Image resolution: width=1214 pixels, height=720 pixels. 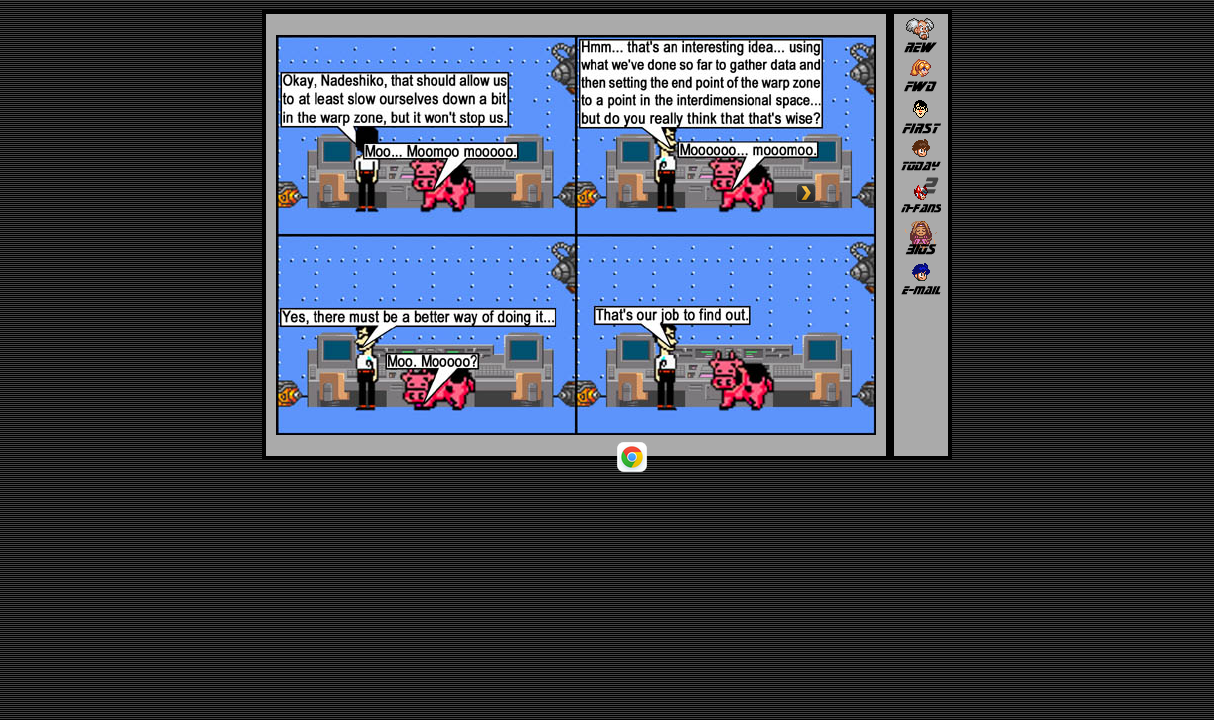 What do you see at coordinates (632, 457) in the screenshot?
I see `open google chrome browser` at bounding box center [632, 457].